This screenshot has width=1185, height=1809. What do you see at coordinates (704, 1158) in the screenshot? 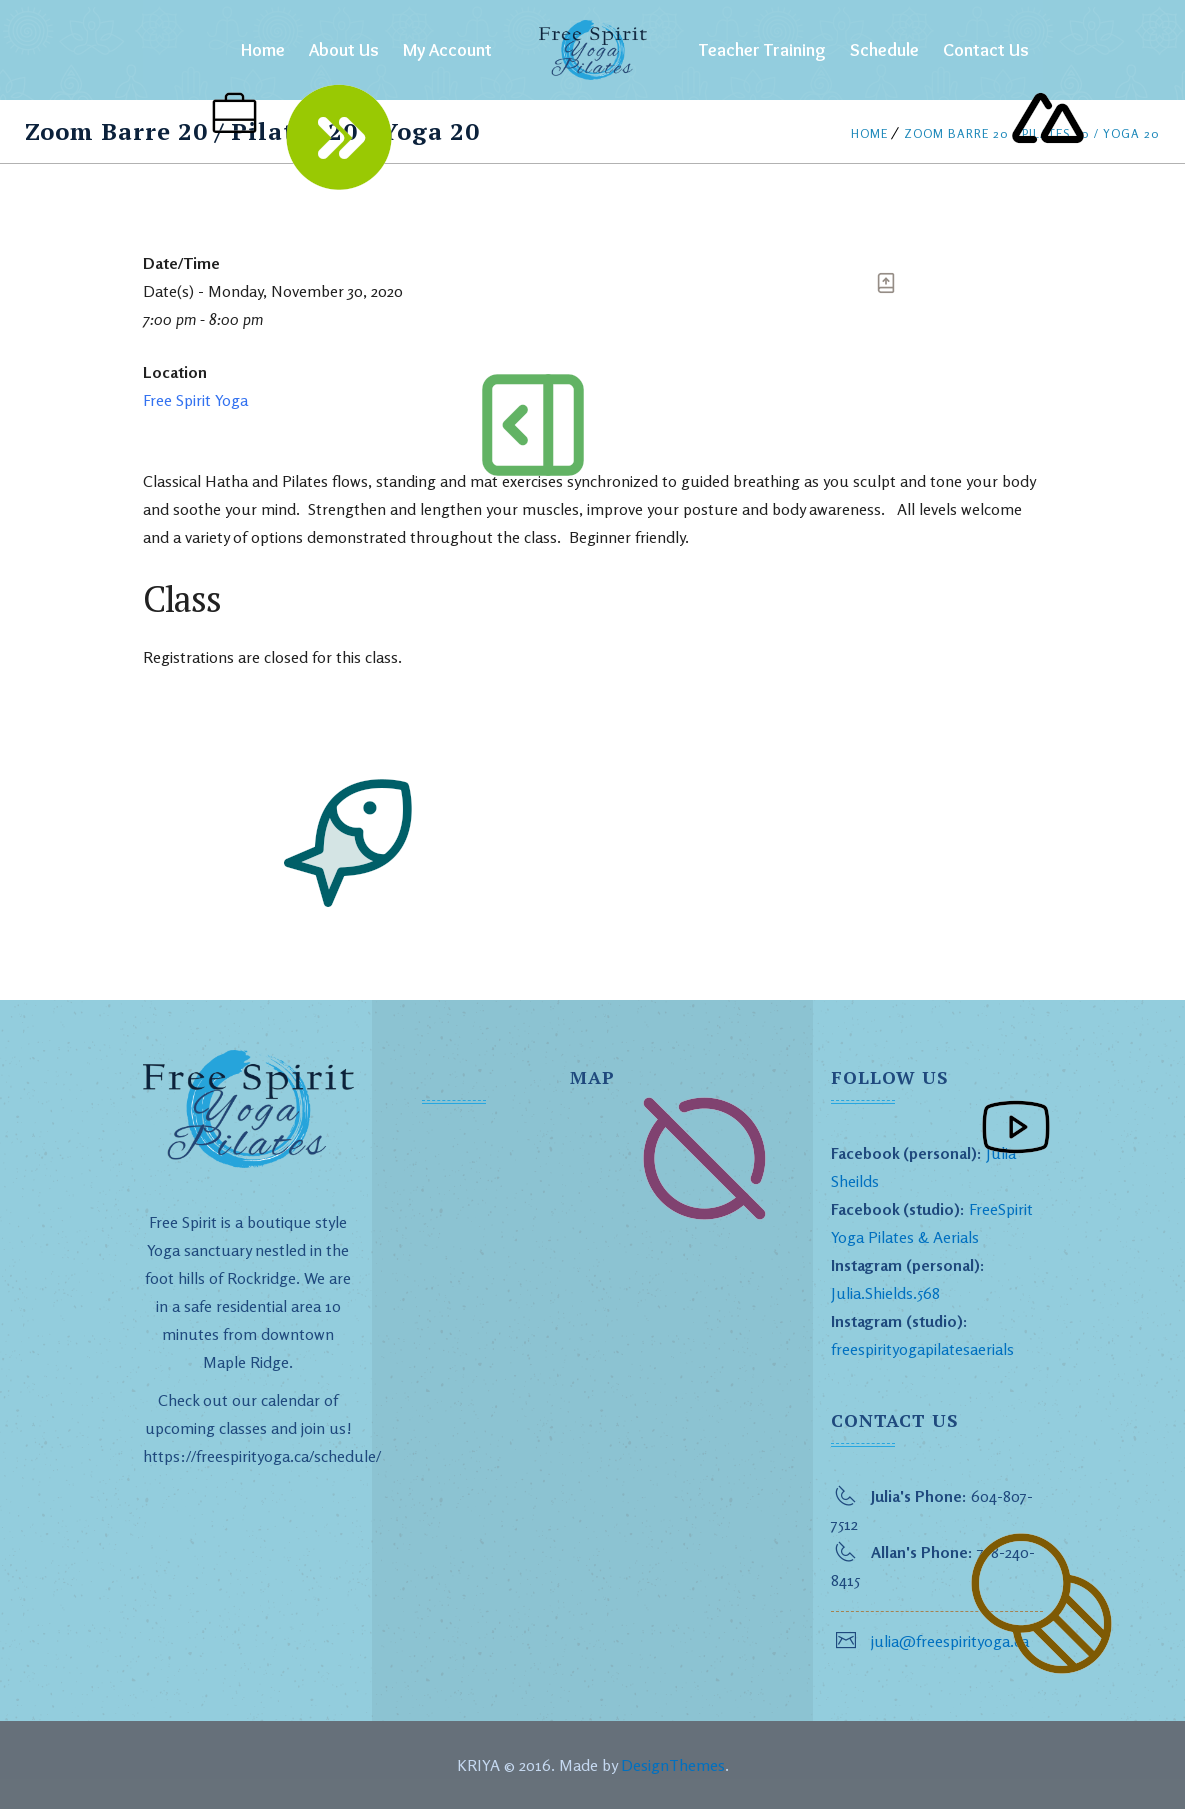
I see `indicates a disabled or inactive state` at bounding box center [704, 1158].